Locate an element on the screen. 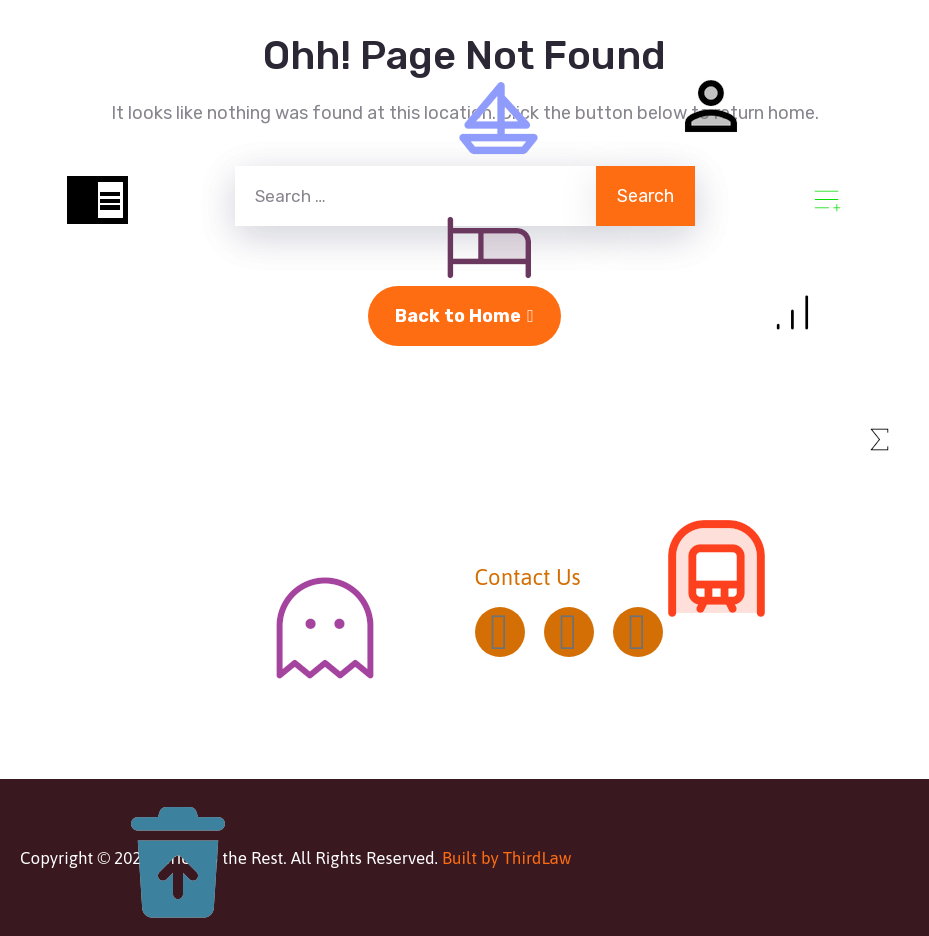 The image size is (929, 936). calculate sum or total is located at coordinates (879, 439).